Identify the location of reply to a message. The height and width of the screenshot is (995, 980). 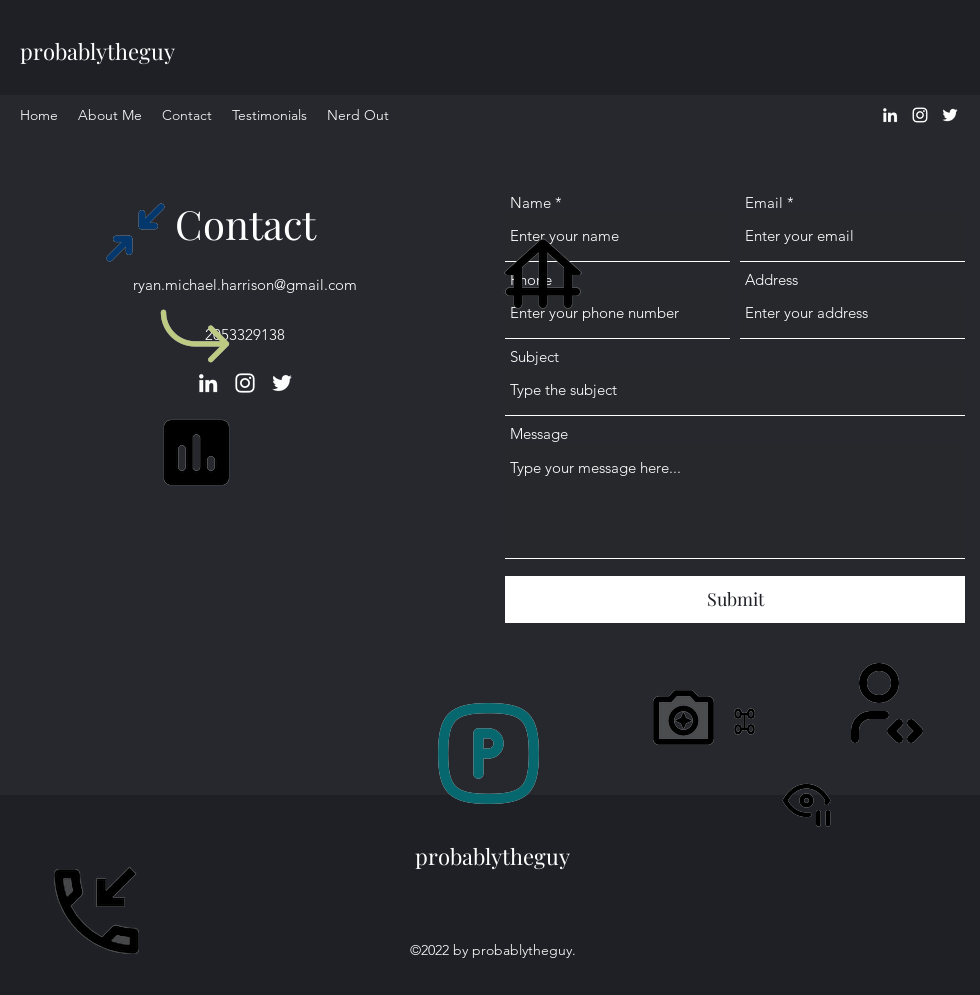
(195, 336).